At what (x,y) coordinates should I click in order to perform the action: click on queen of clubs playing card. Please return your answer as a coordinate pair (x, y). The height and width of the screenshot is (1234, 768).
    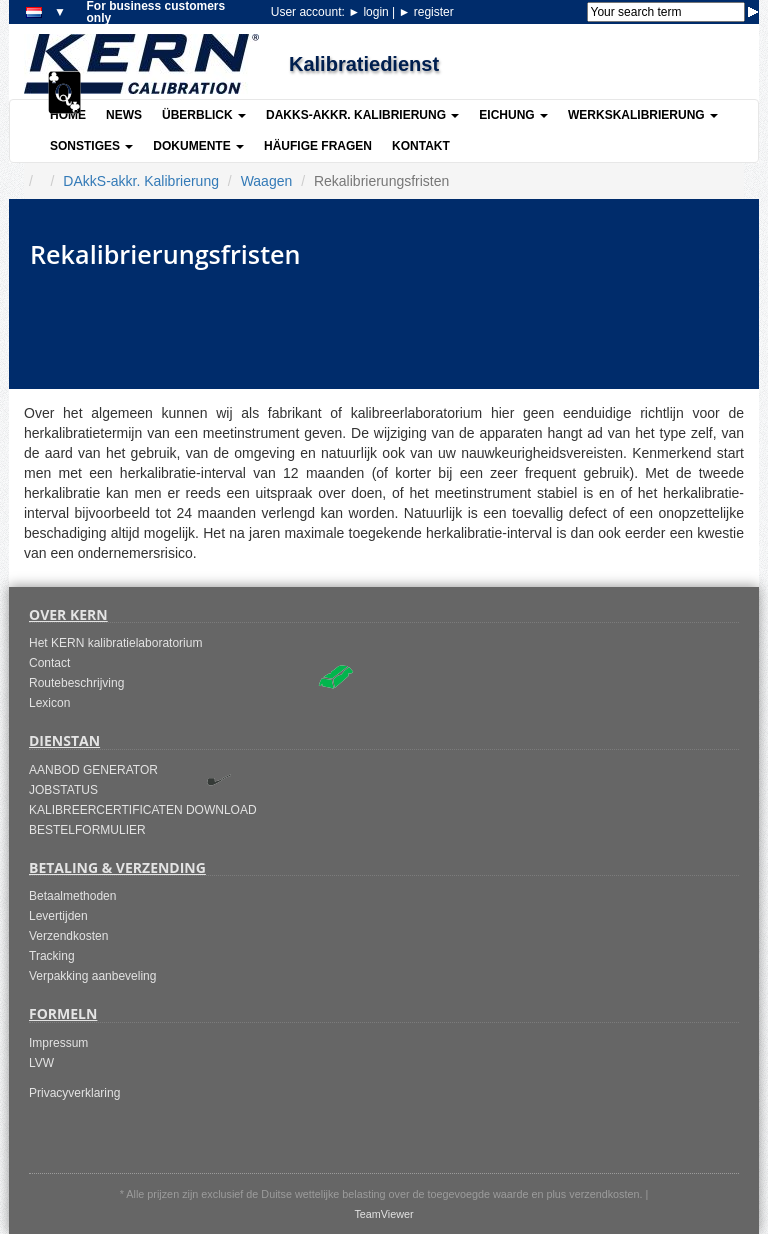
    Looking at the image, I should click on (64, 92).